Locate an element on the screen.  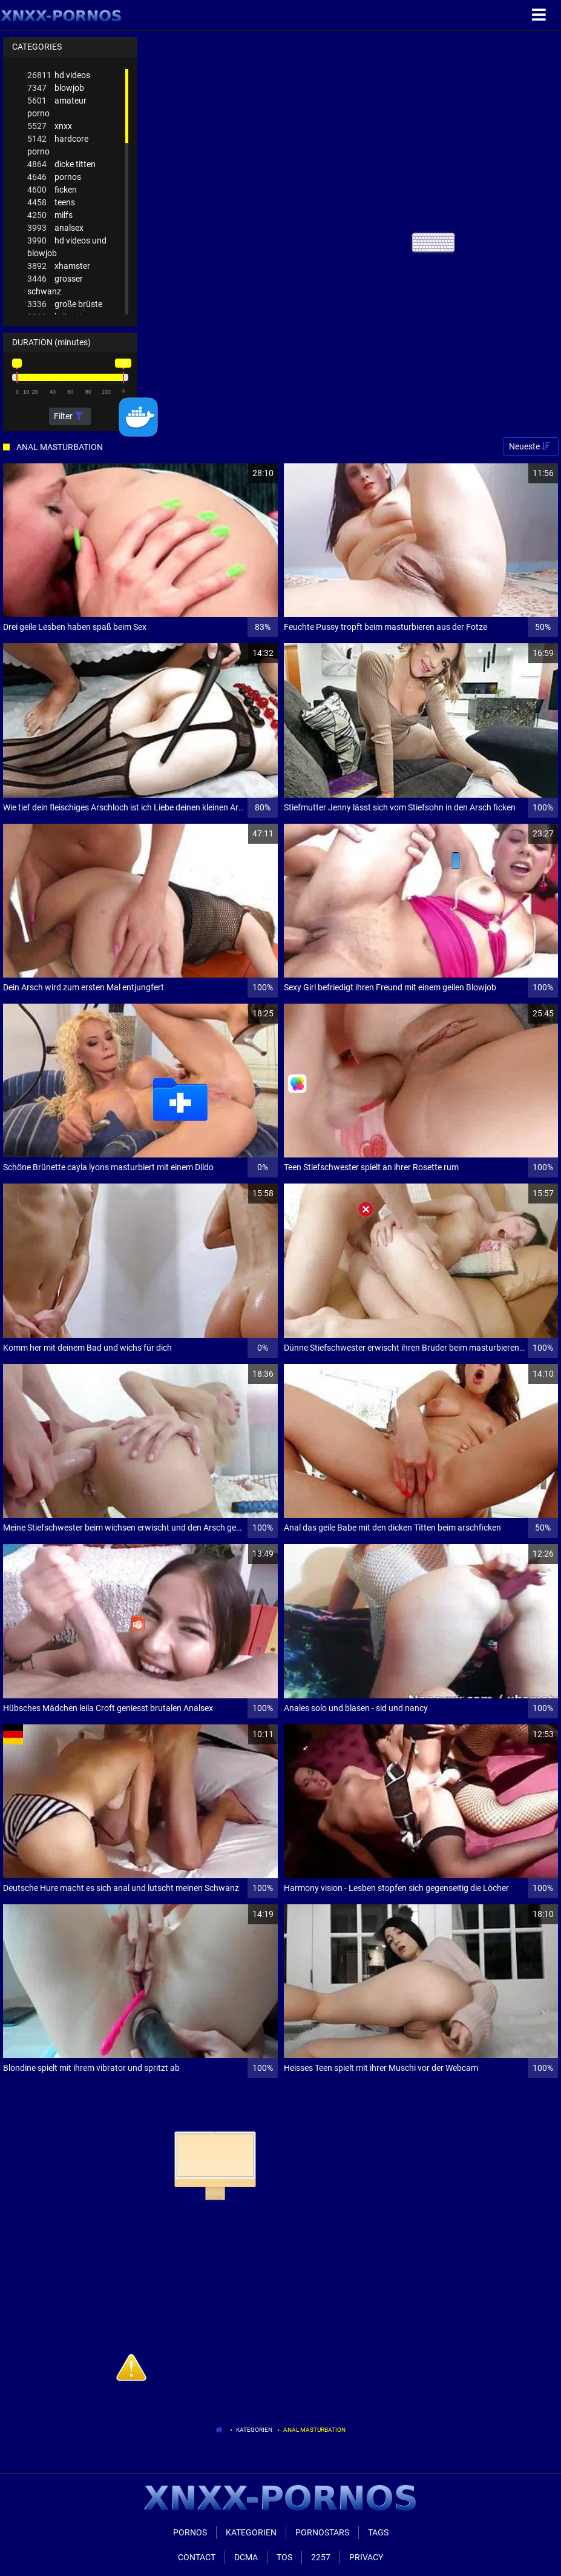
indicates a warning or caution alert requiring attention is located at coordinates (131, 2368).